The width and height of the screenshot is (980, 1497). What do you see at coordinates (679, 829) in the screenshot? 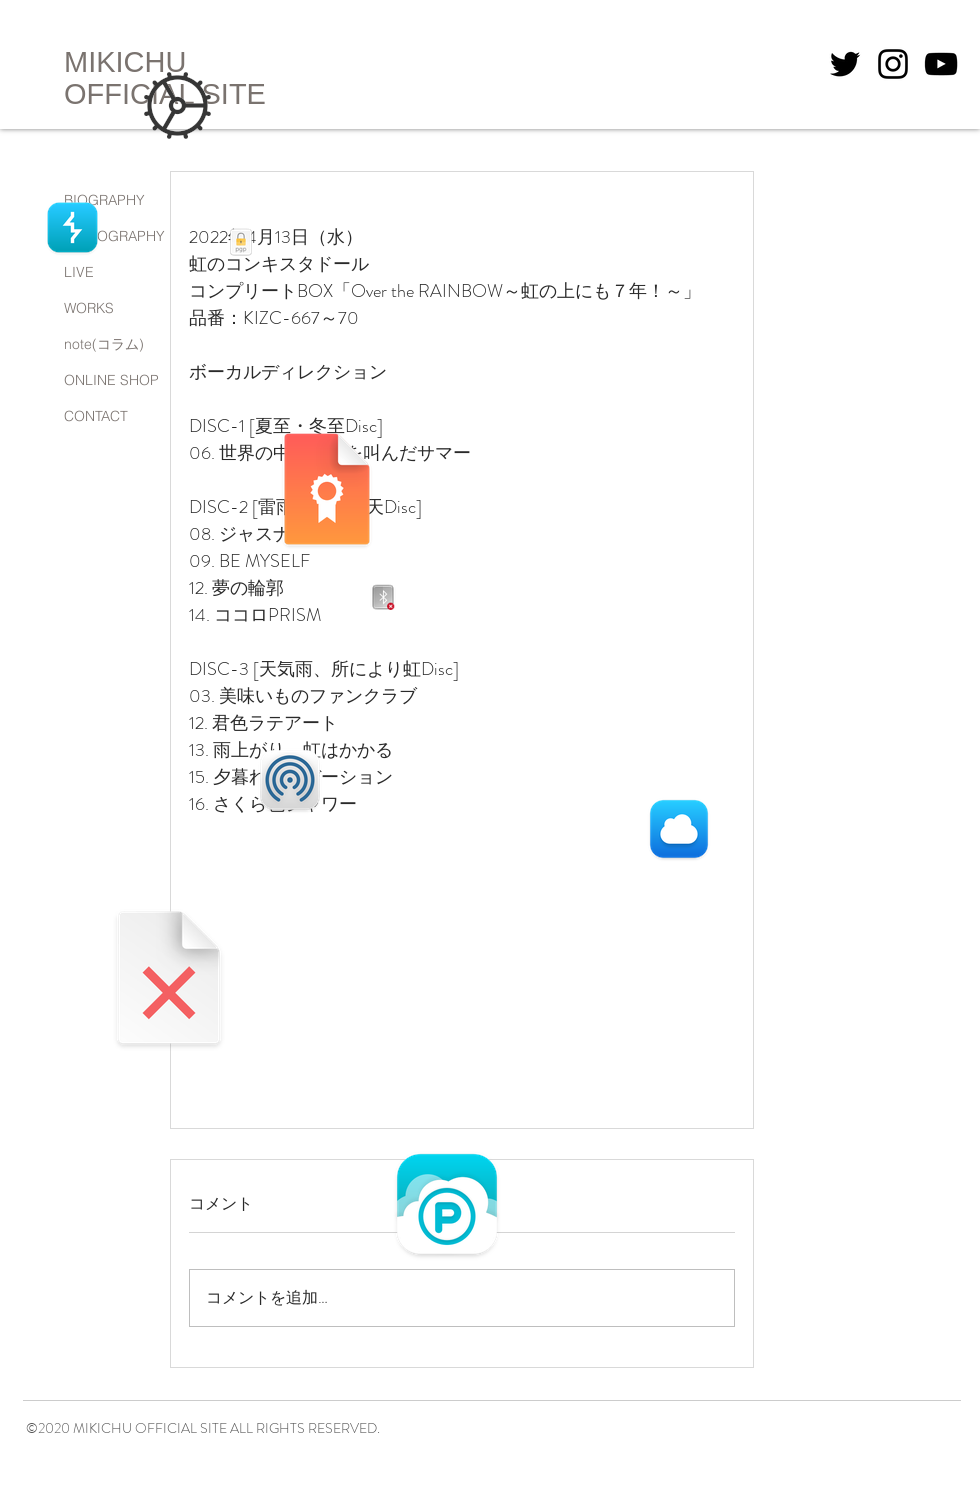
I see `access online account settings` at bounding box center [679, 829].